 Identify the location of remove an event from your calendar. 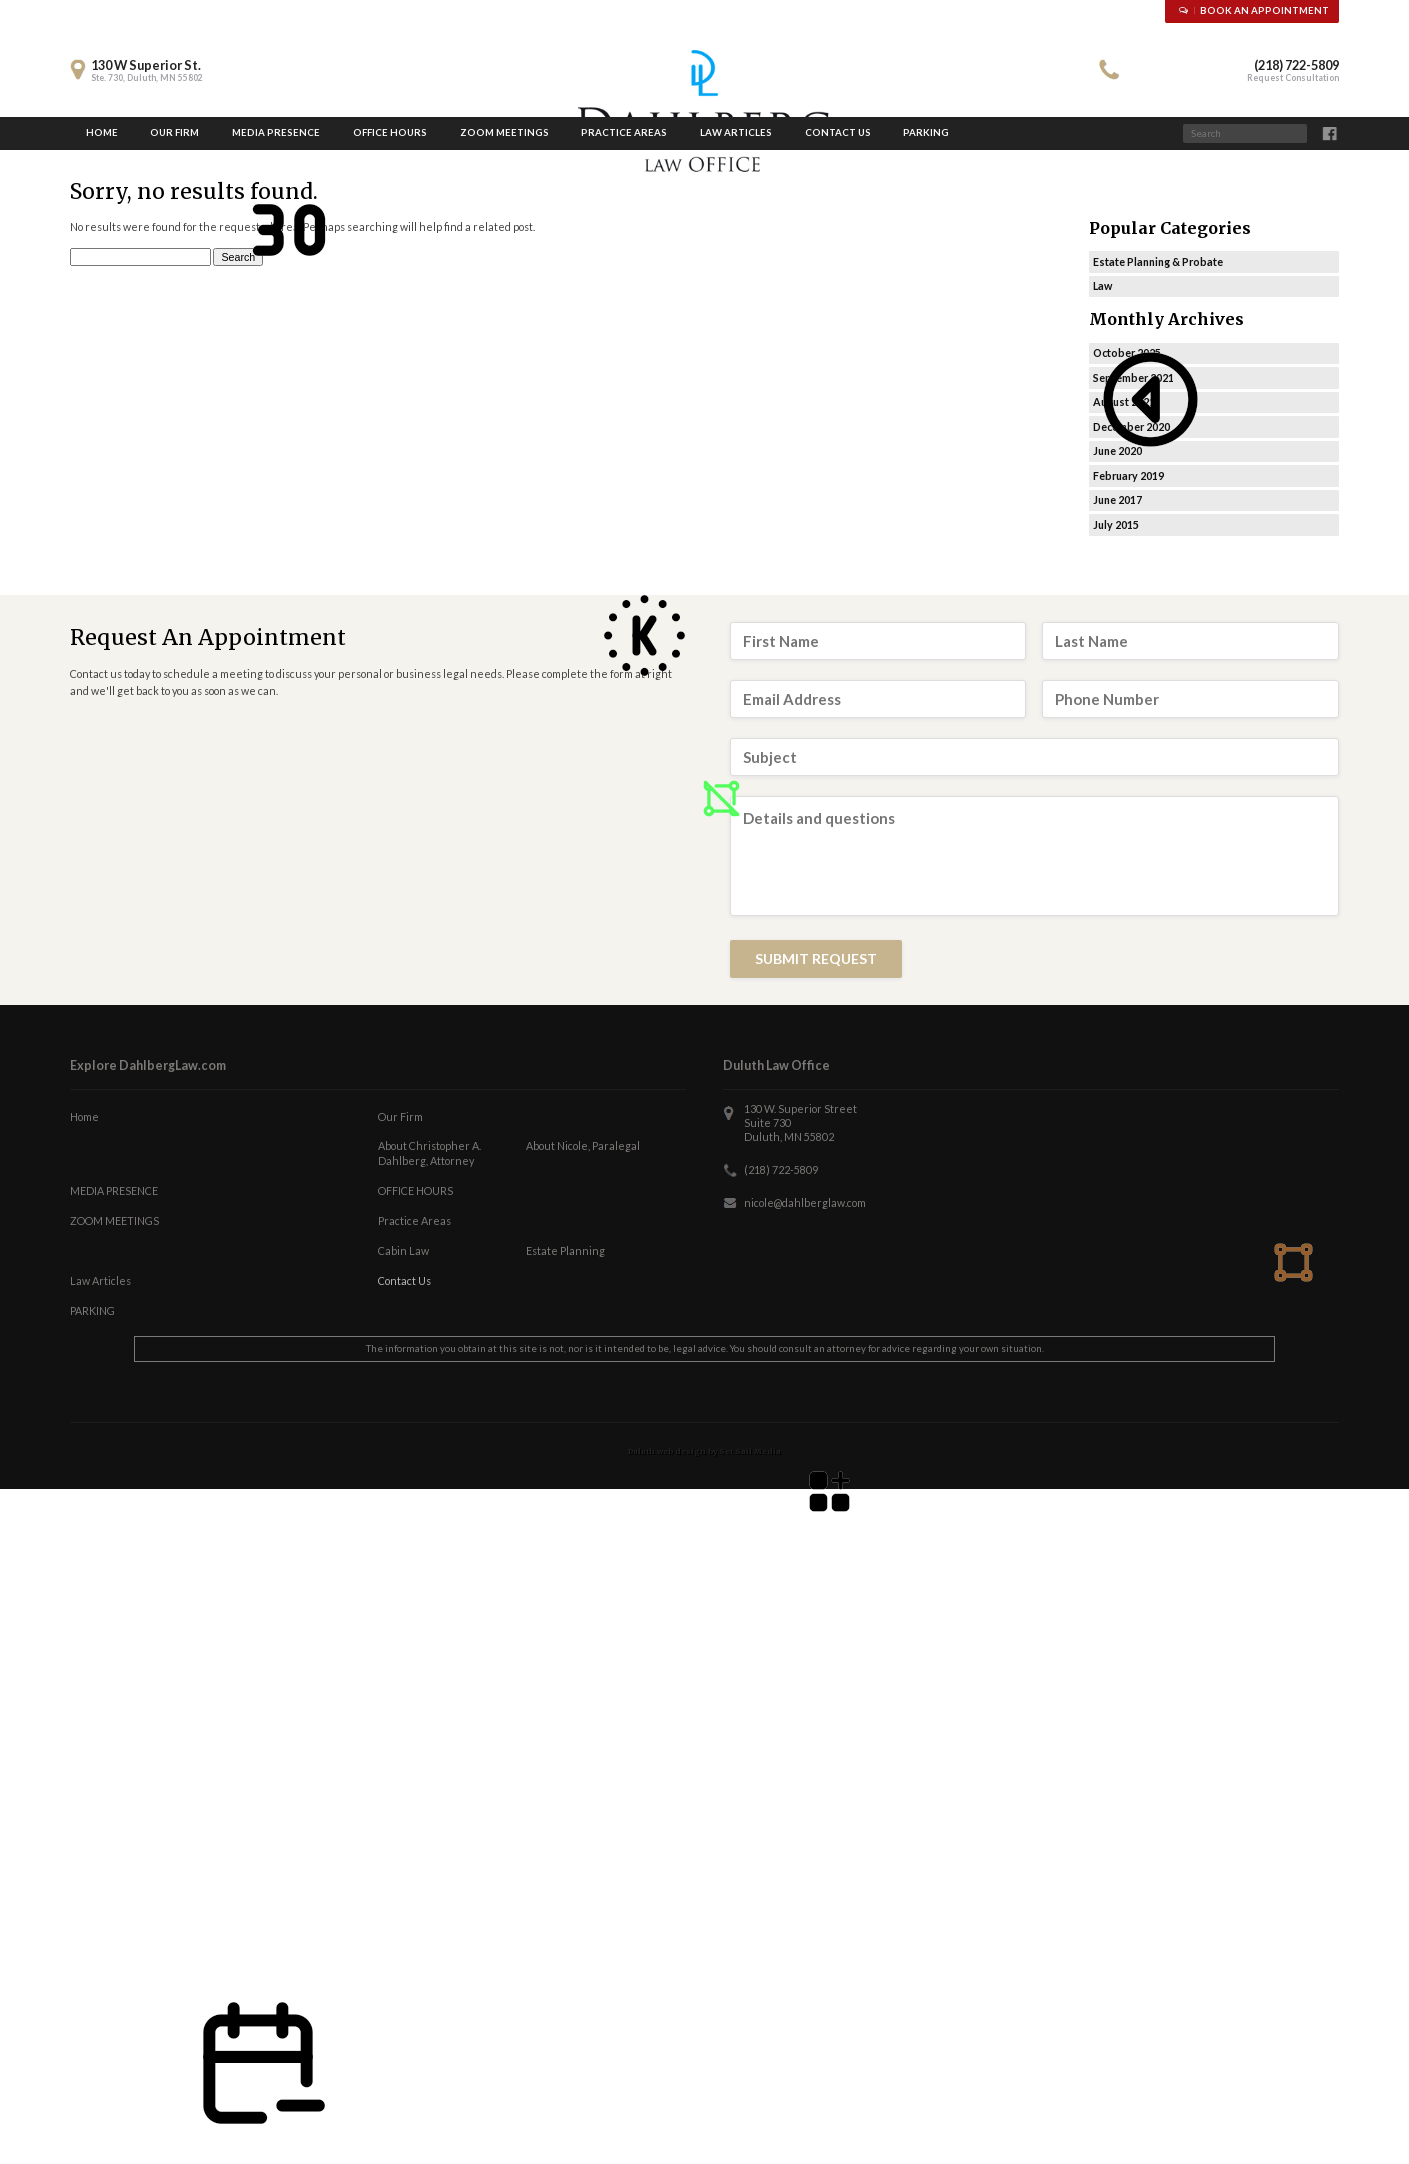
(258, 2063).